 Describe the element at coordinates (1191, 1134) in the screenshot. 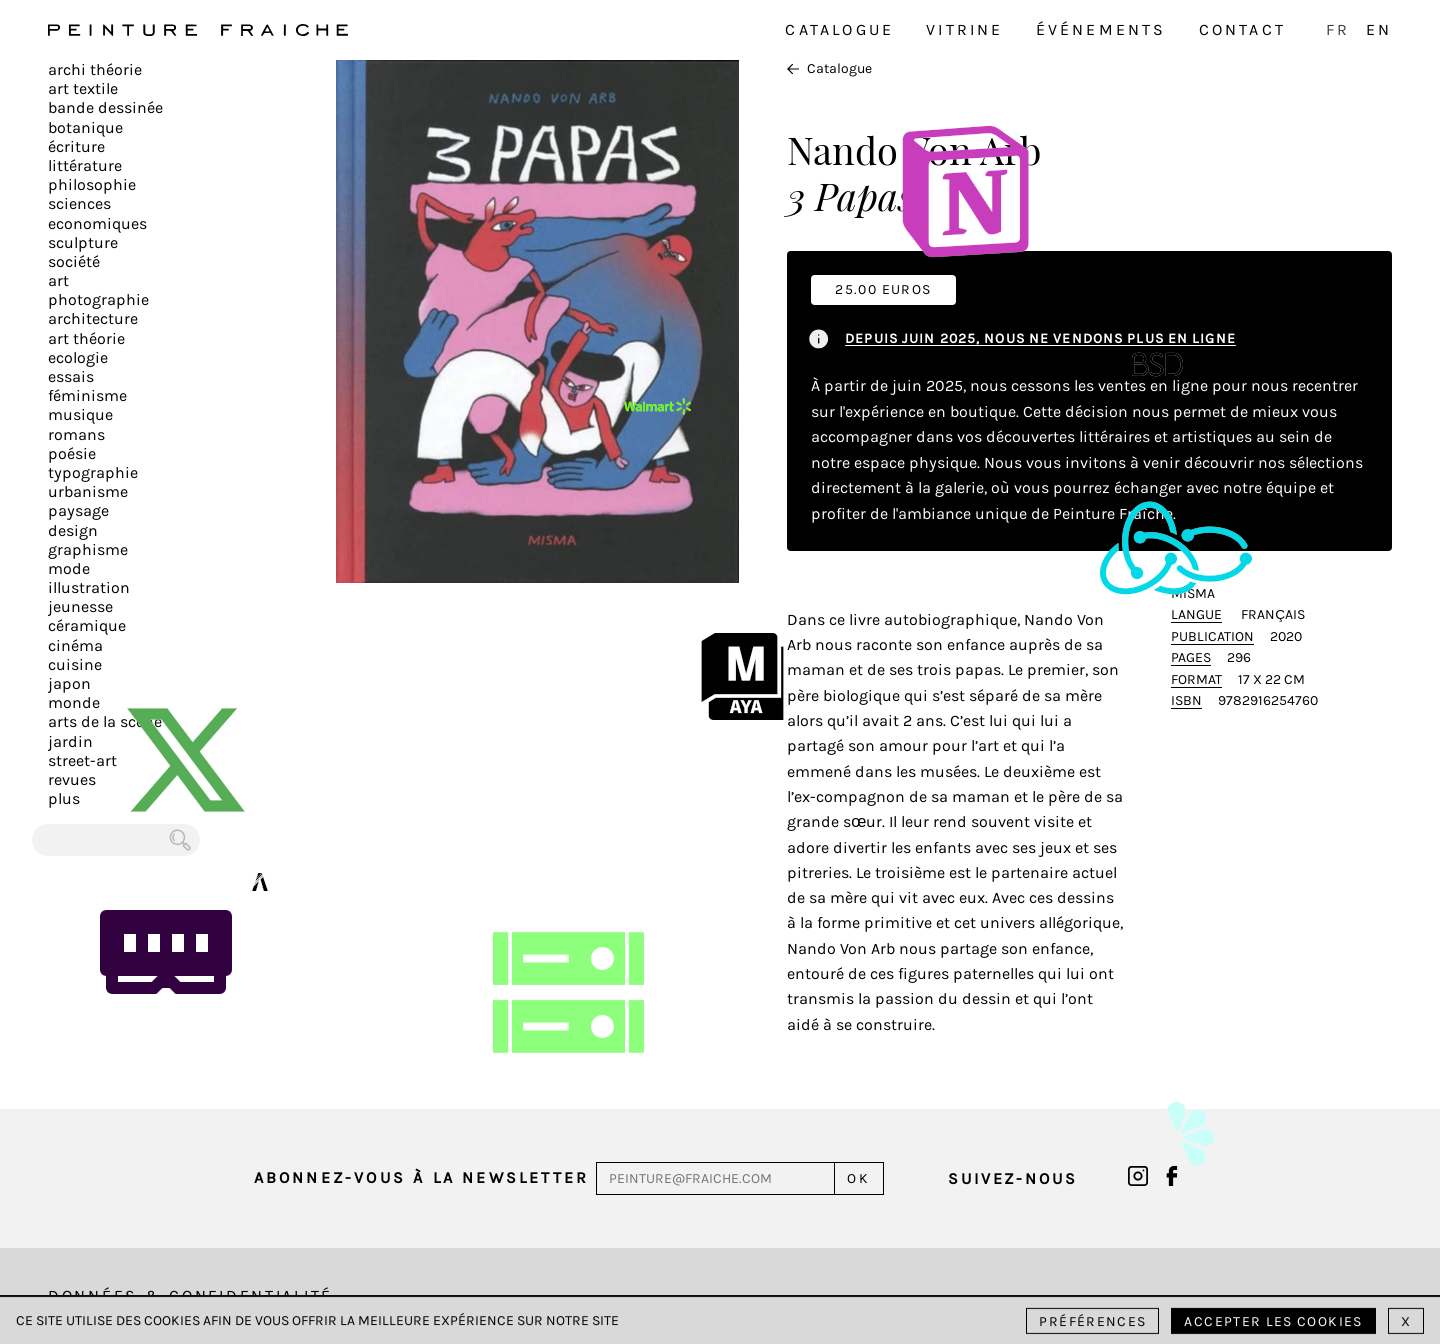

I see `link to Lemon Squeezy payment platform` at that location.